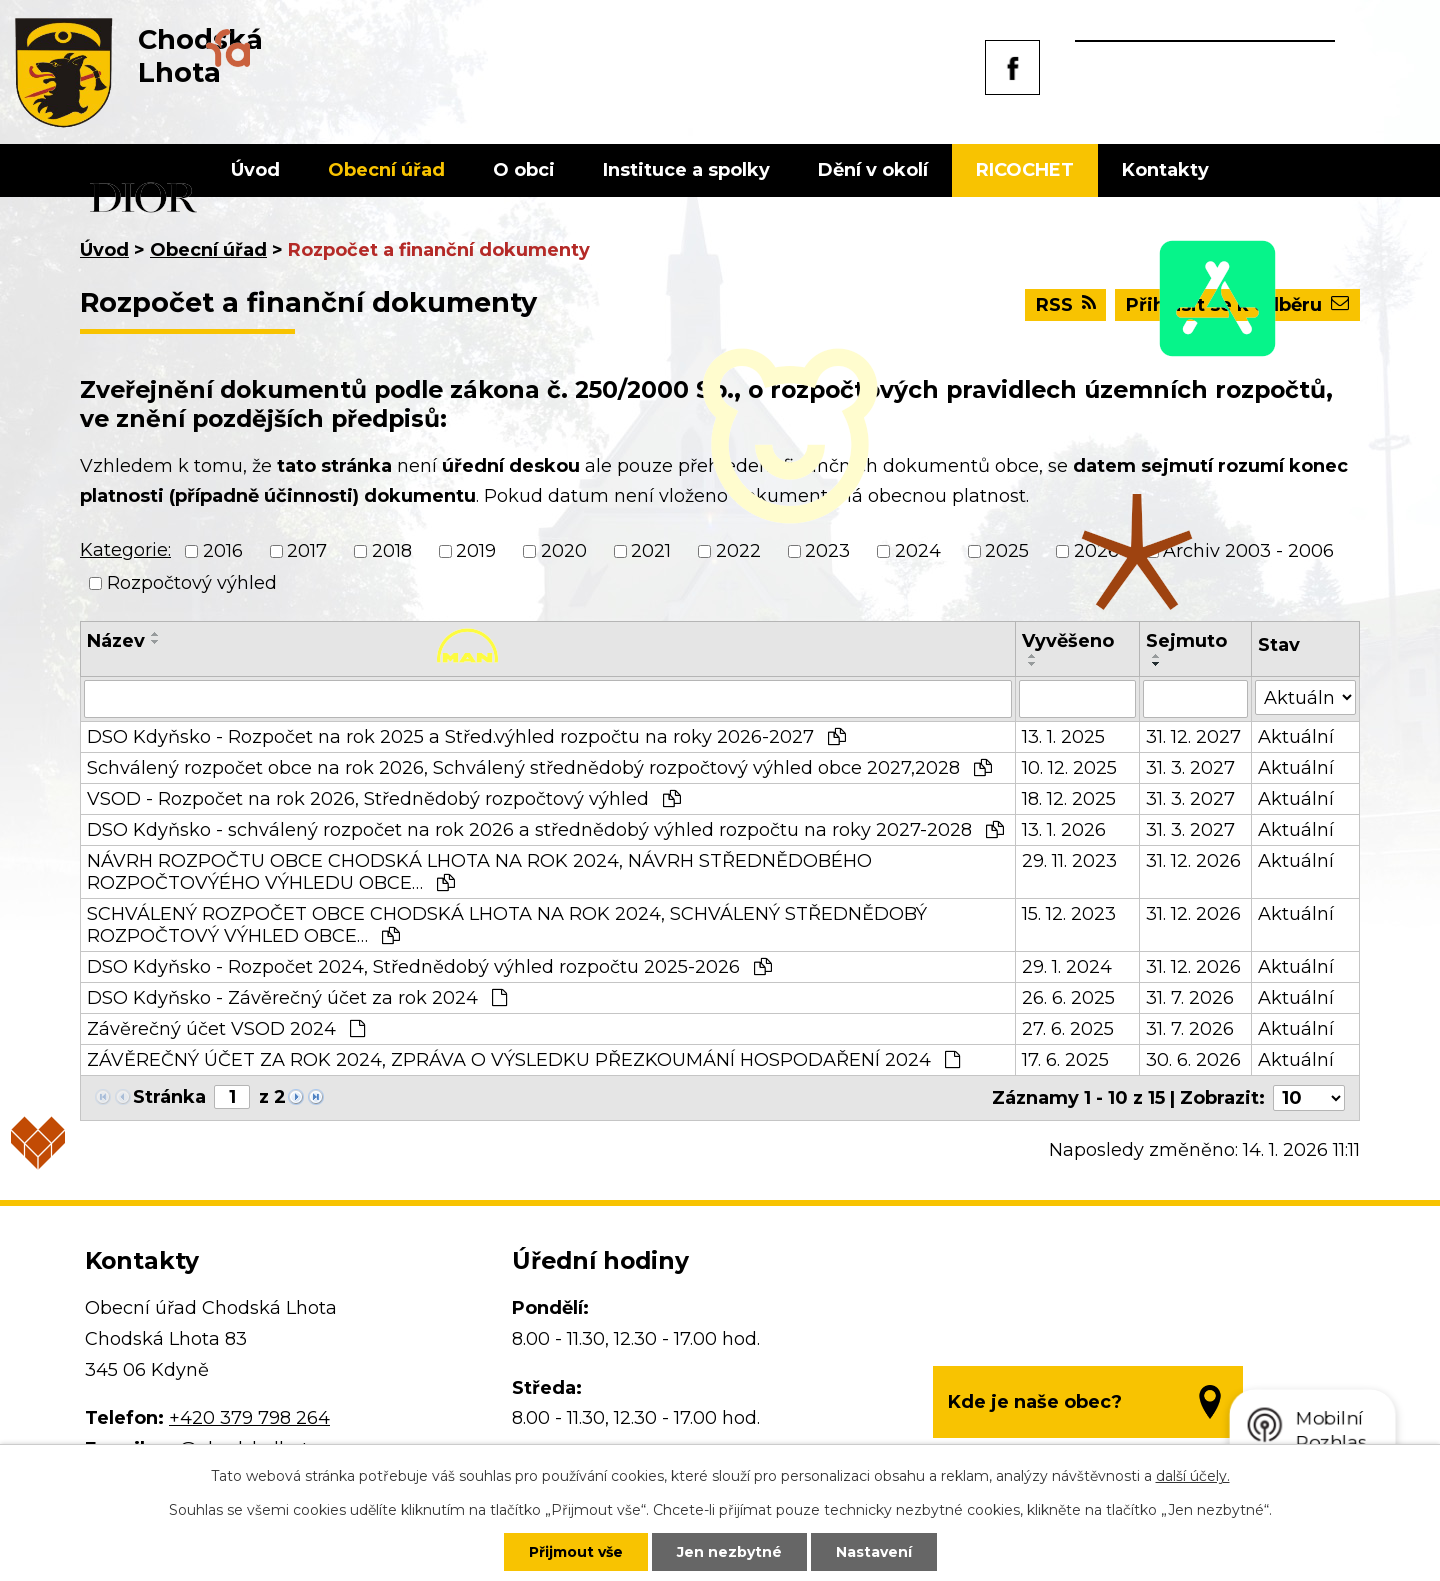 The image size is (1440, 1581). Describe the element at coordinates (1217, 298) in the screenshot. I see `open the apple app store` at that location.